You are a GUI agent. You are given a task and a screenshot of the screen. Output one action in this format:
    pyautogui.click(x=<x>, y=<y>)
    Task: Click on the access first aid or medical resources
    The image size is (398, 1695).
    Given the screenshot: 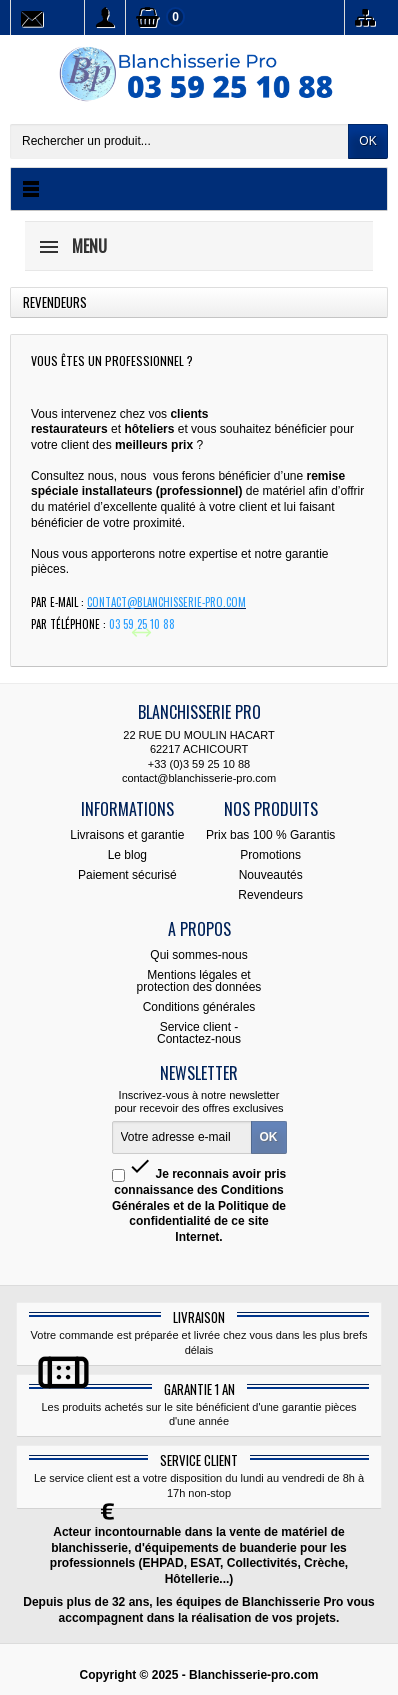 What is the action you would take?
    pyautogui.click(x=63, y=1372)
    